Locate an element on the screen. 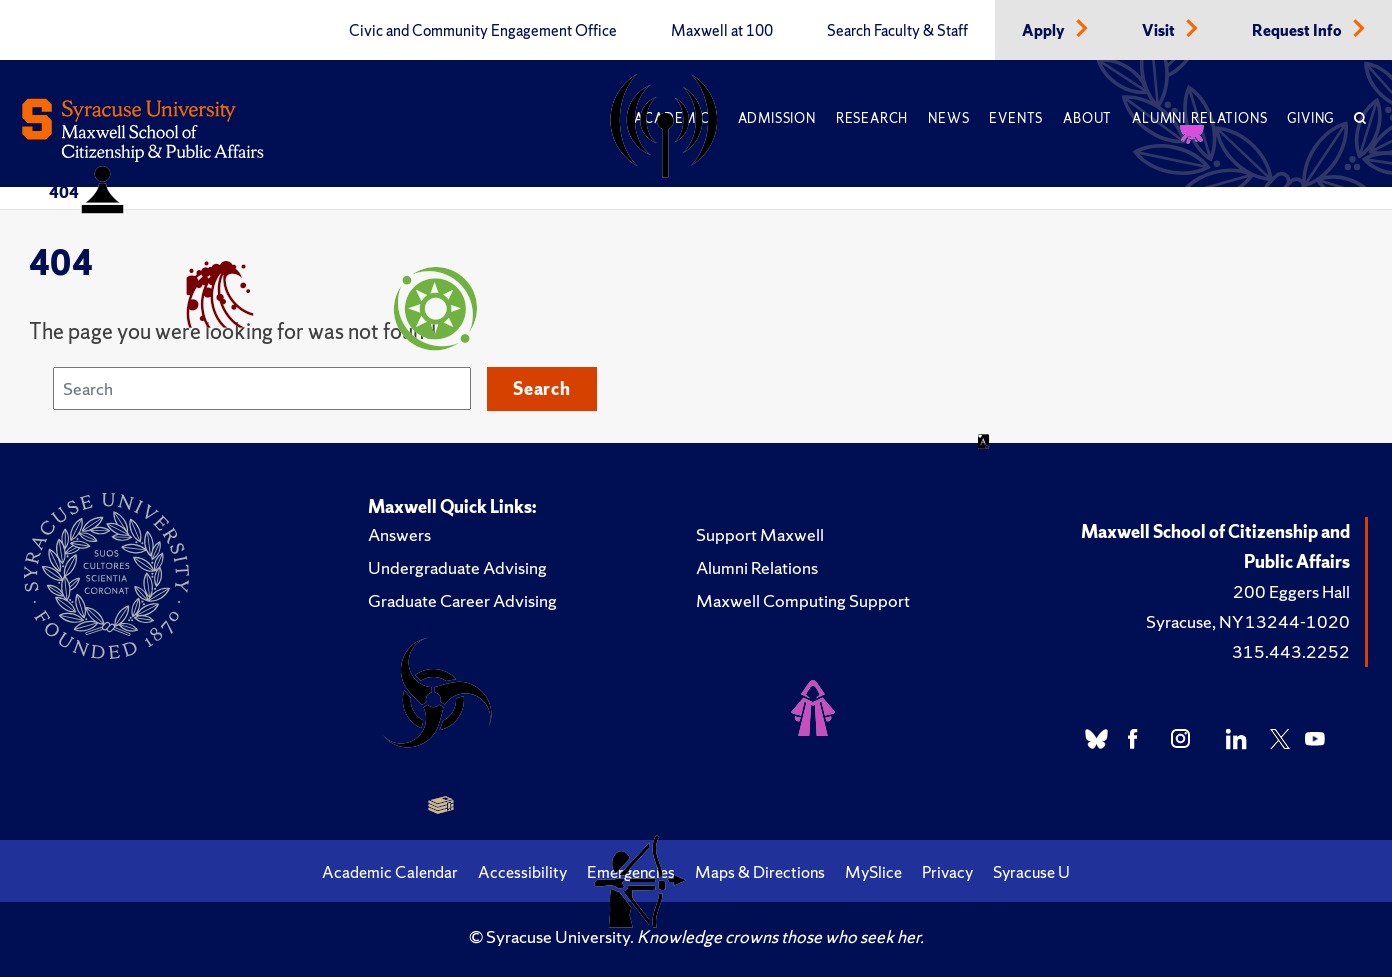  indicates active signal or broadcast status is located at coordinates (664, 123).